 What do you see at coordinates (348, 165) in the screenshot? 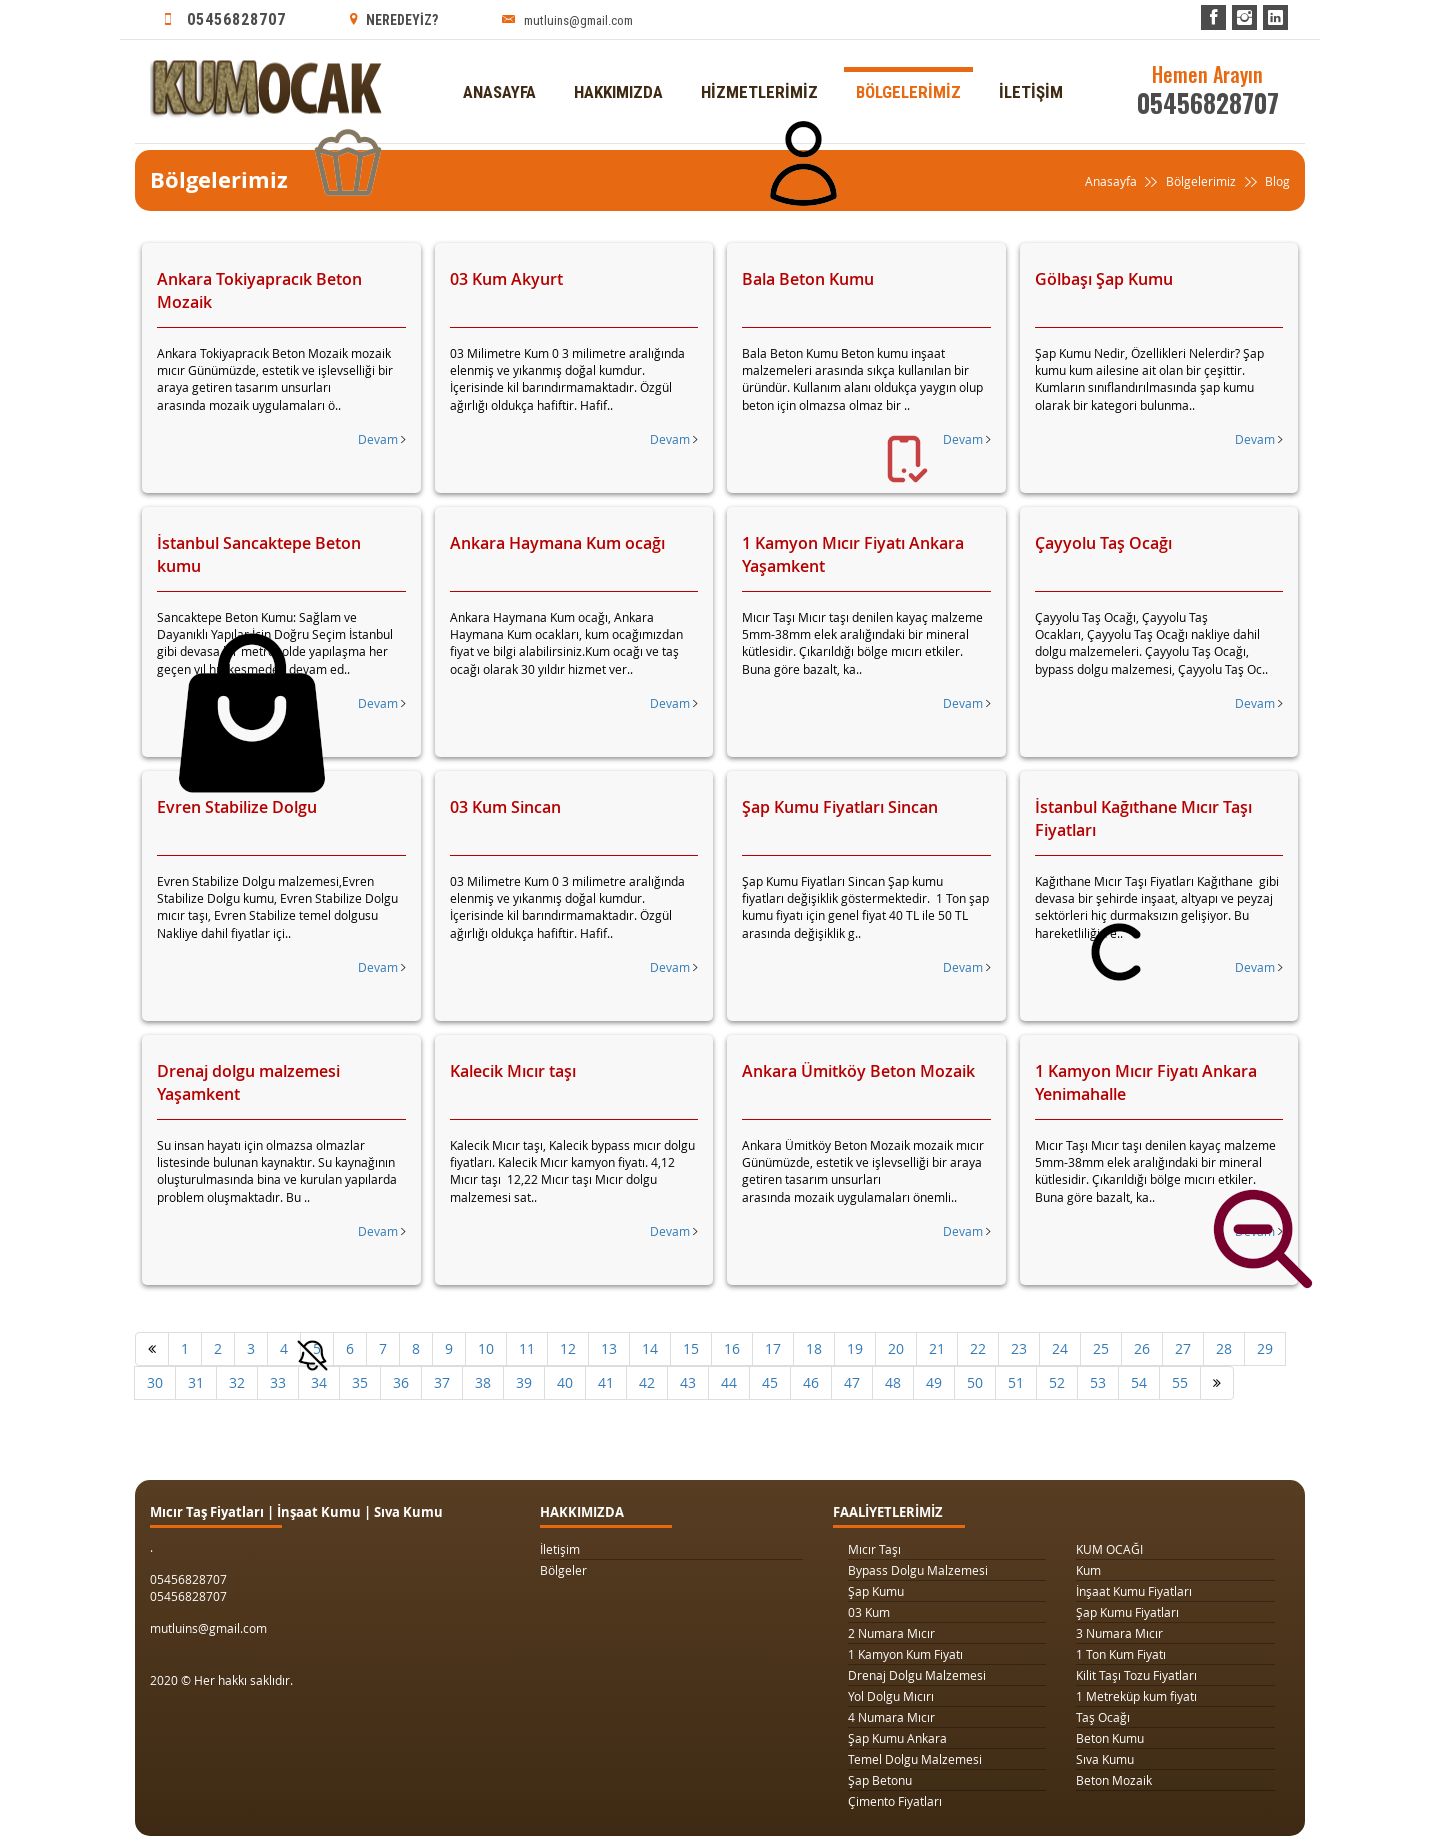
I see `access movies or entertainment section` at bounding box center [348, 165].